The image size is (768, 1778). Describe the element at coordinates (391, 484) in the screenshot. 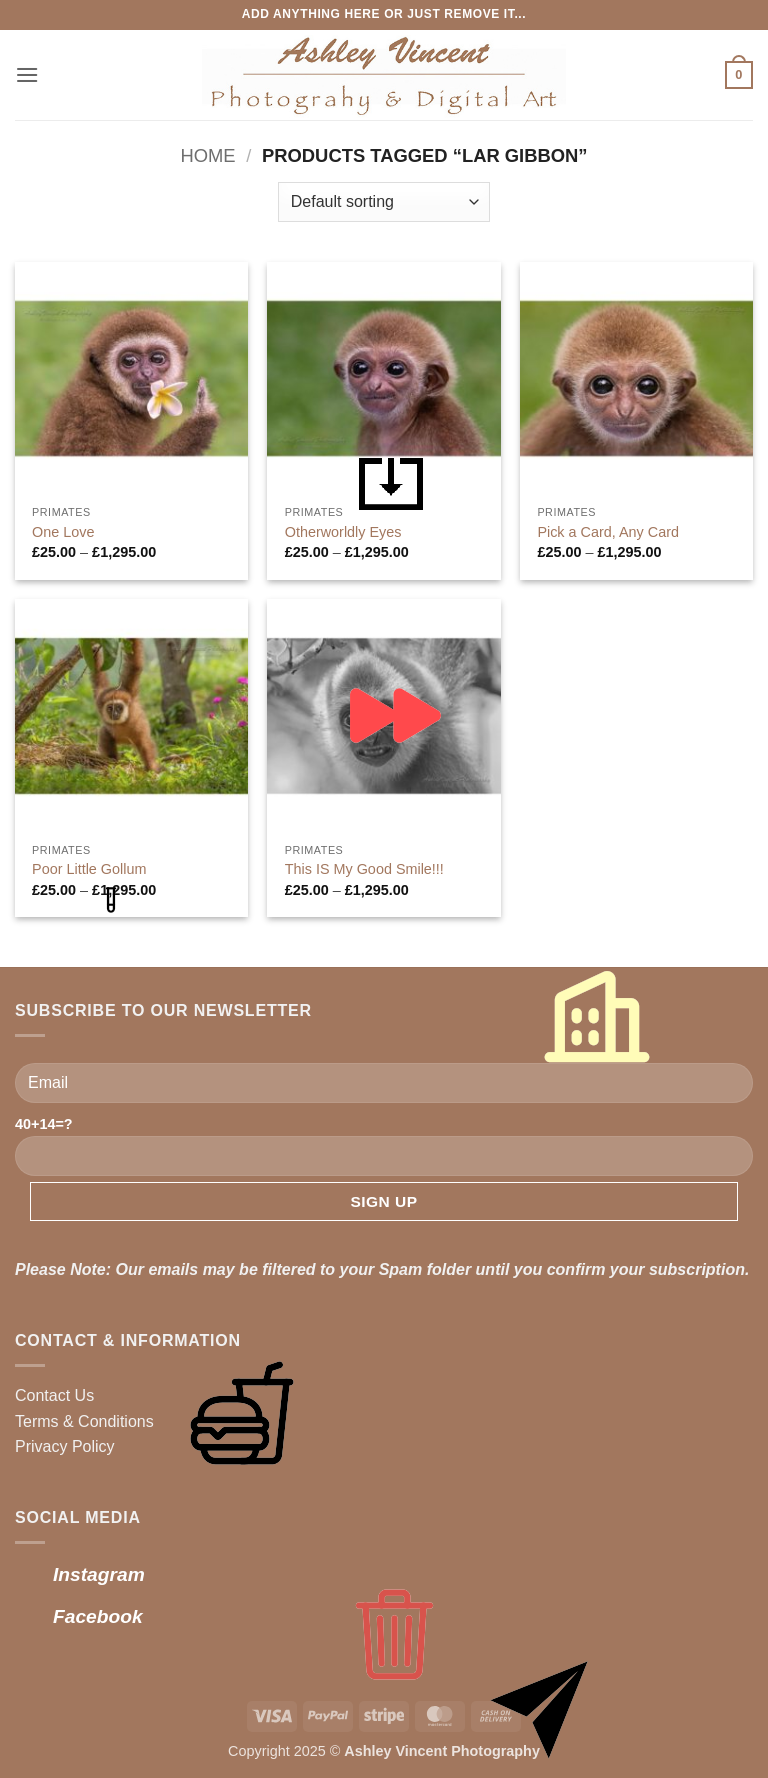

I see `download or install a system update` at that location.